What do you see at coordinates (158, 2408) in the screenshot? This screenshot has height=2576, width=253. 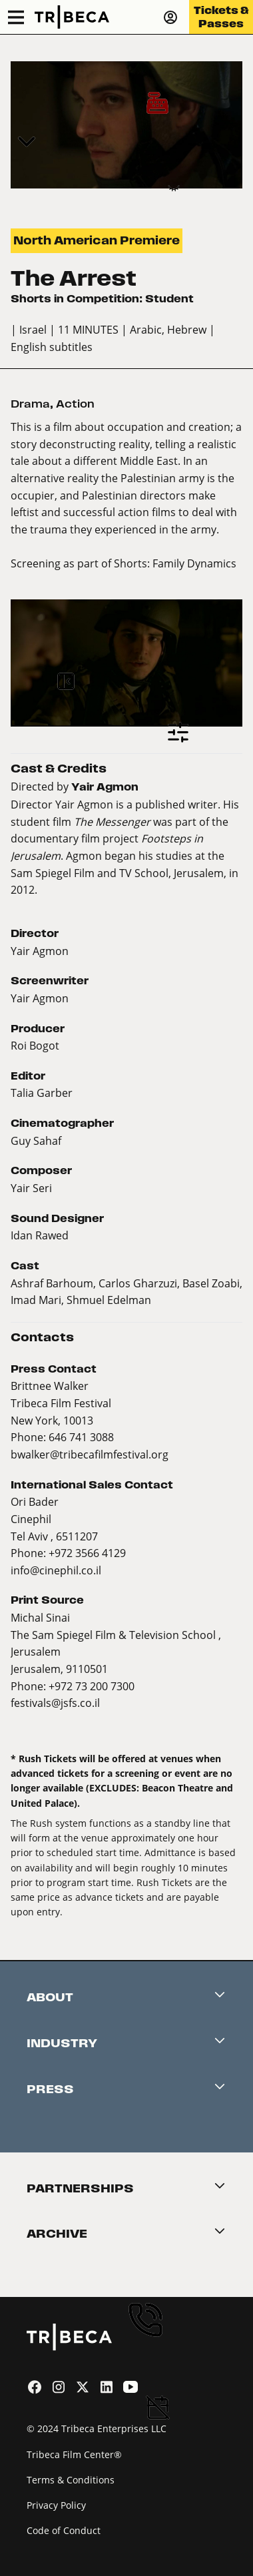 I see `disable calendar or scheduling feature` at bounding box center [158, 2408].